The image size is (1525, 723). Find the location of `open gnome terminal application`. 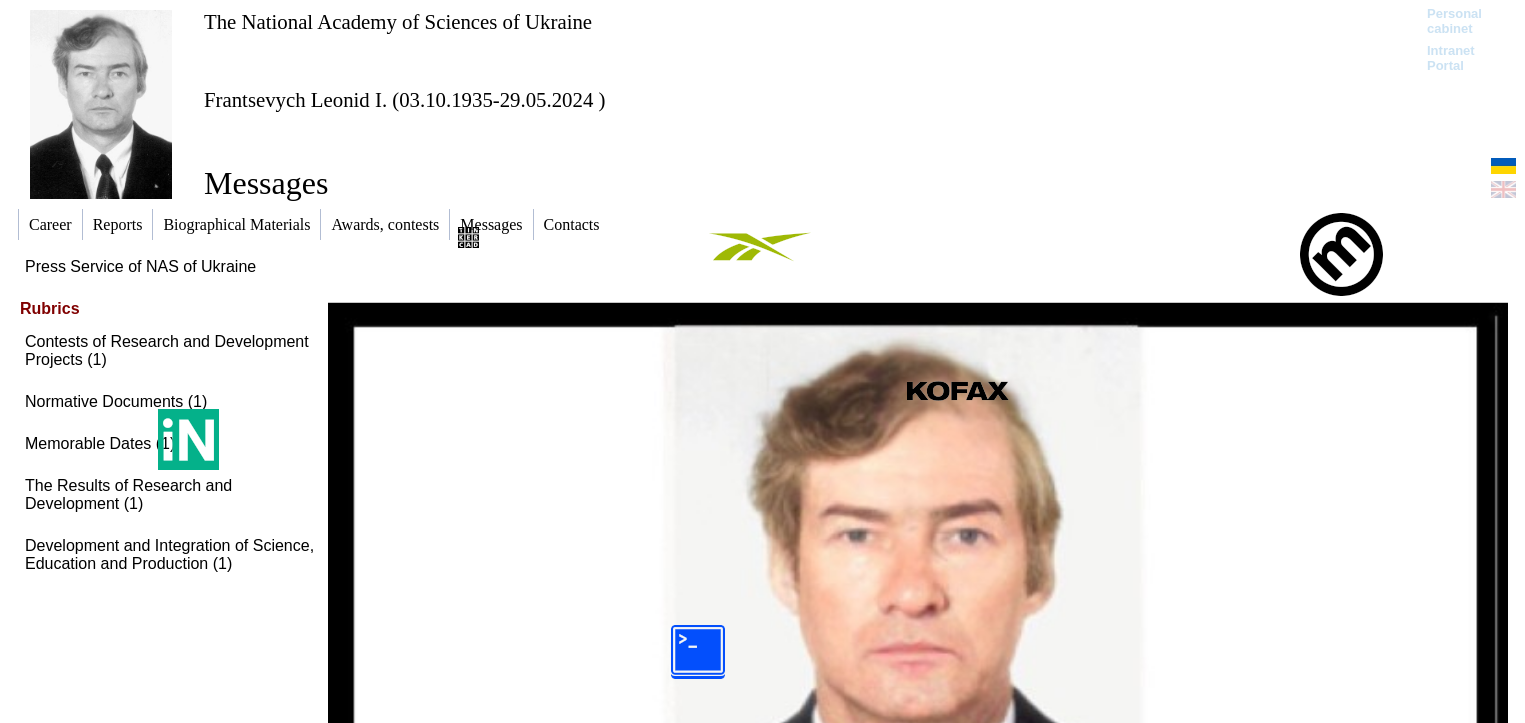

open gnome terminal application is located at coordinates (698, 652).